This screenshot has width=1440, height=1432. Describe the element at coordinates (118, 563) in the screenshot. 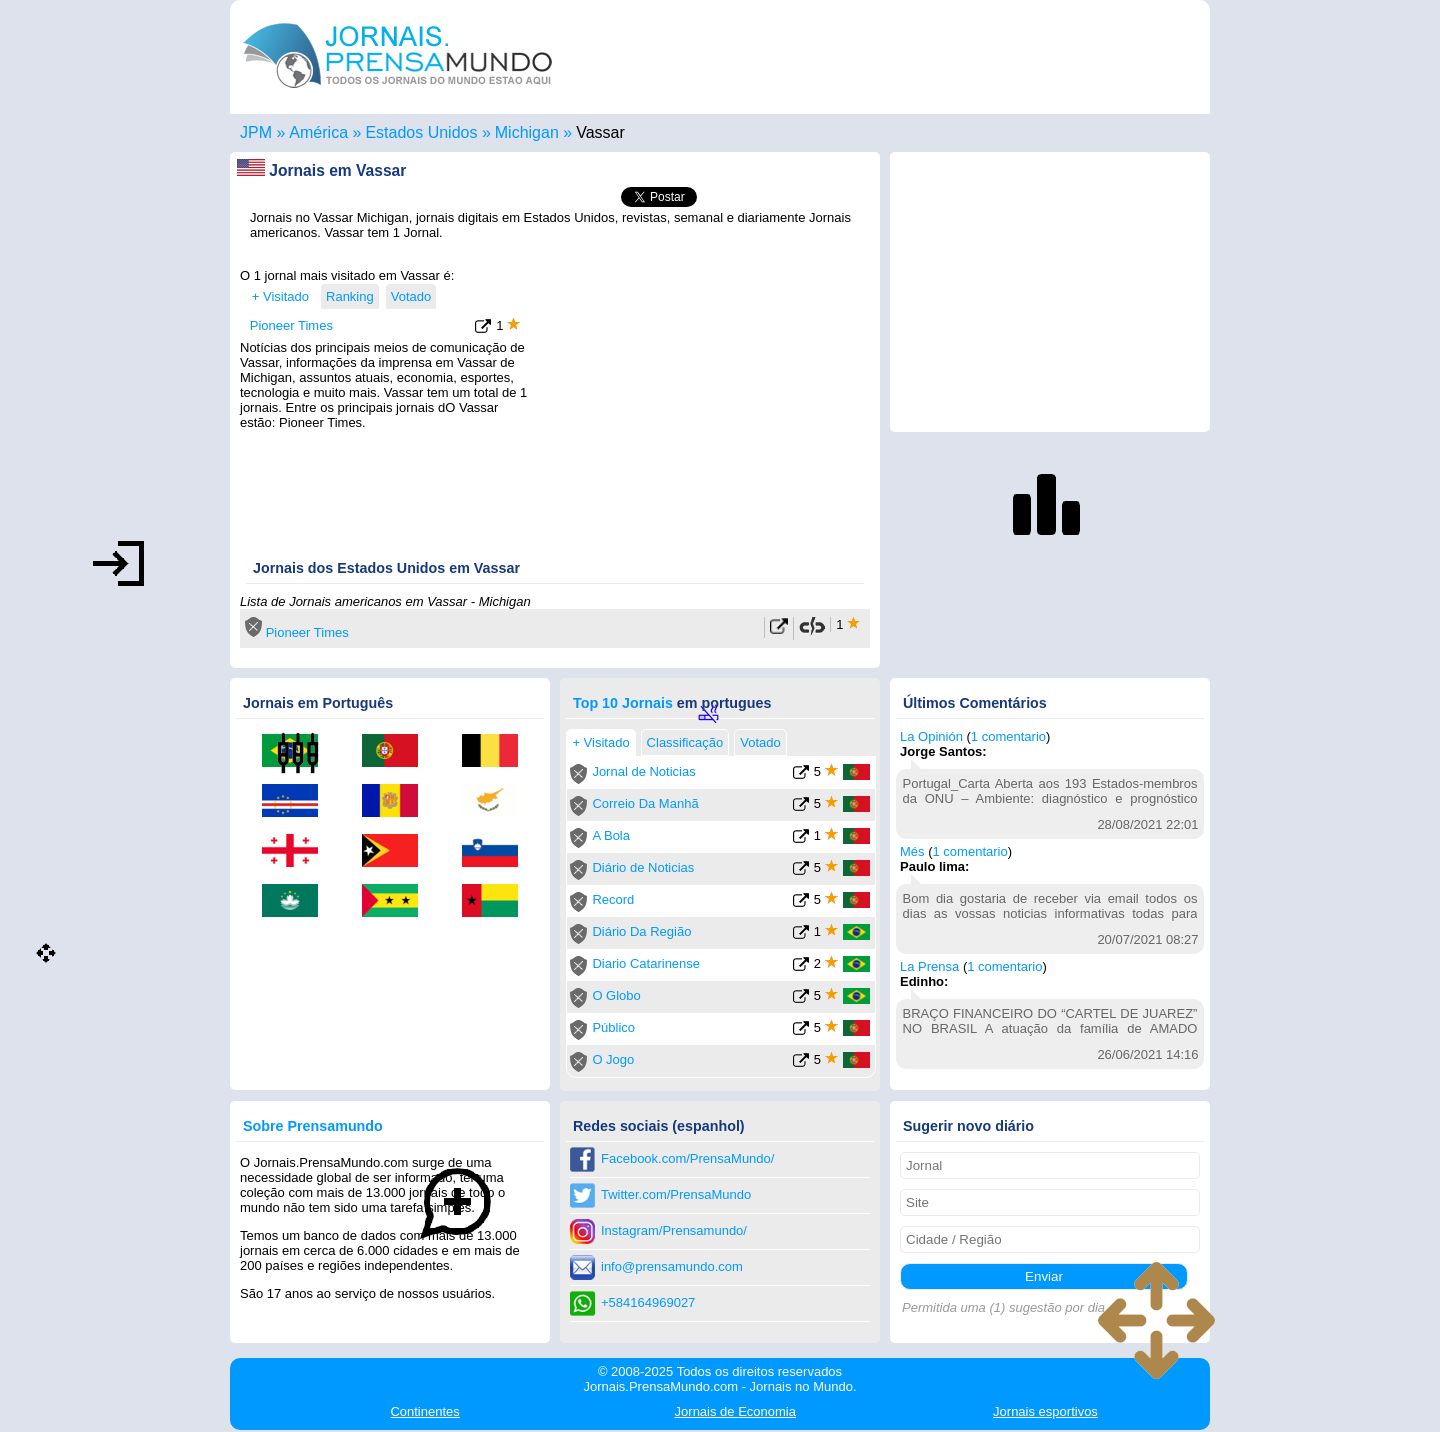

I see `log in to your account` at that location.